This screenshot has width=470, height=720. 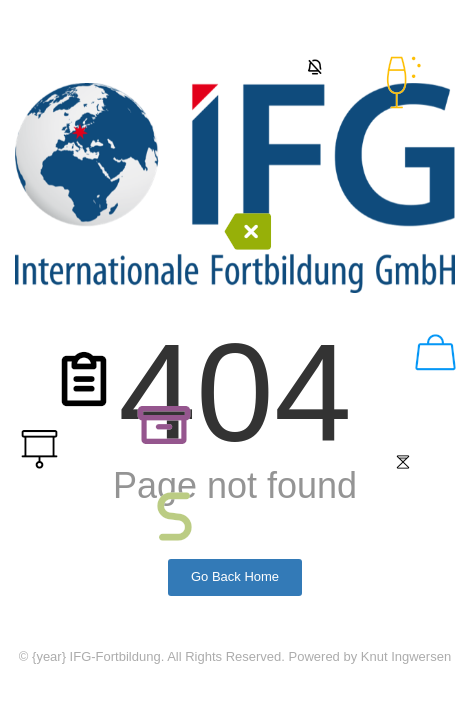 I want to click on indicates items starting with the letter S, so click(x=174, y=516).